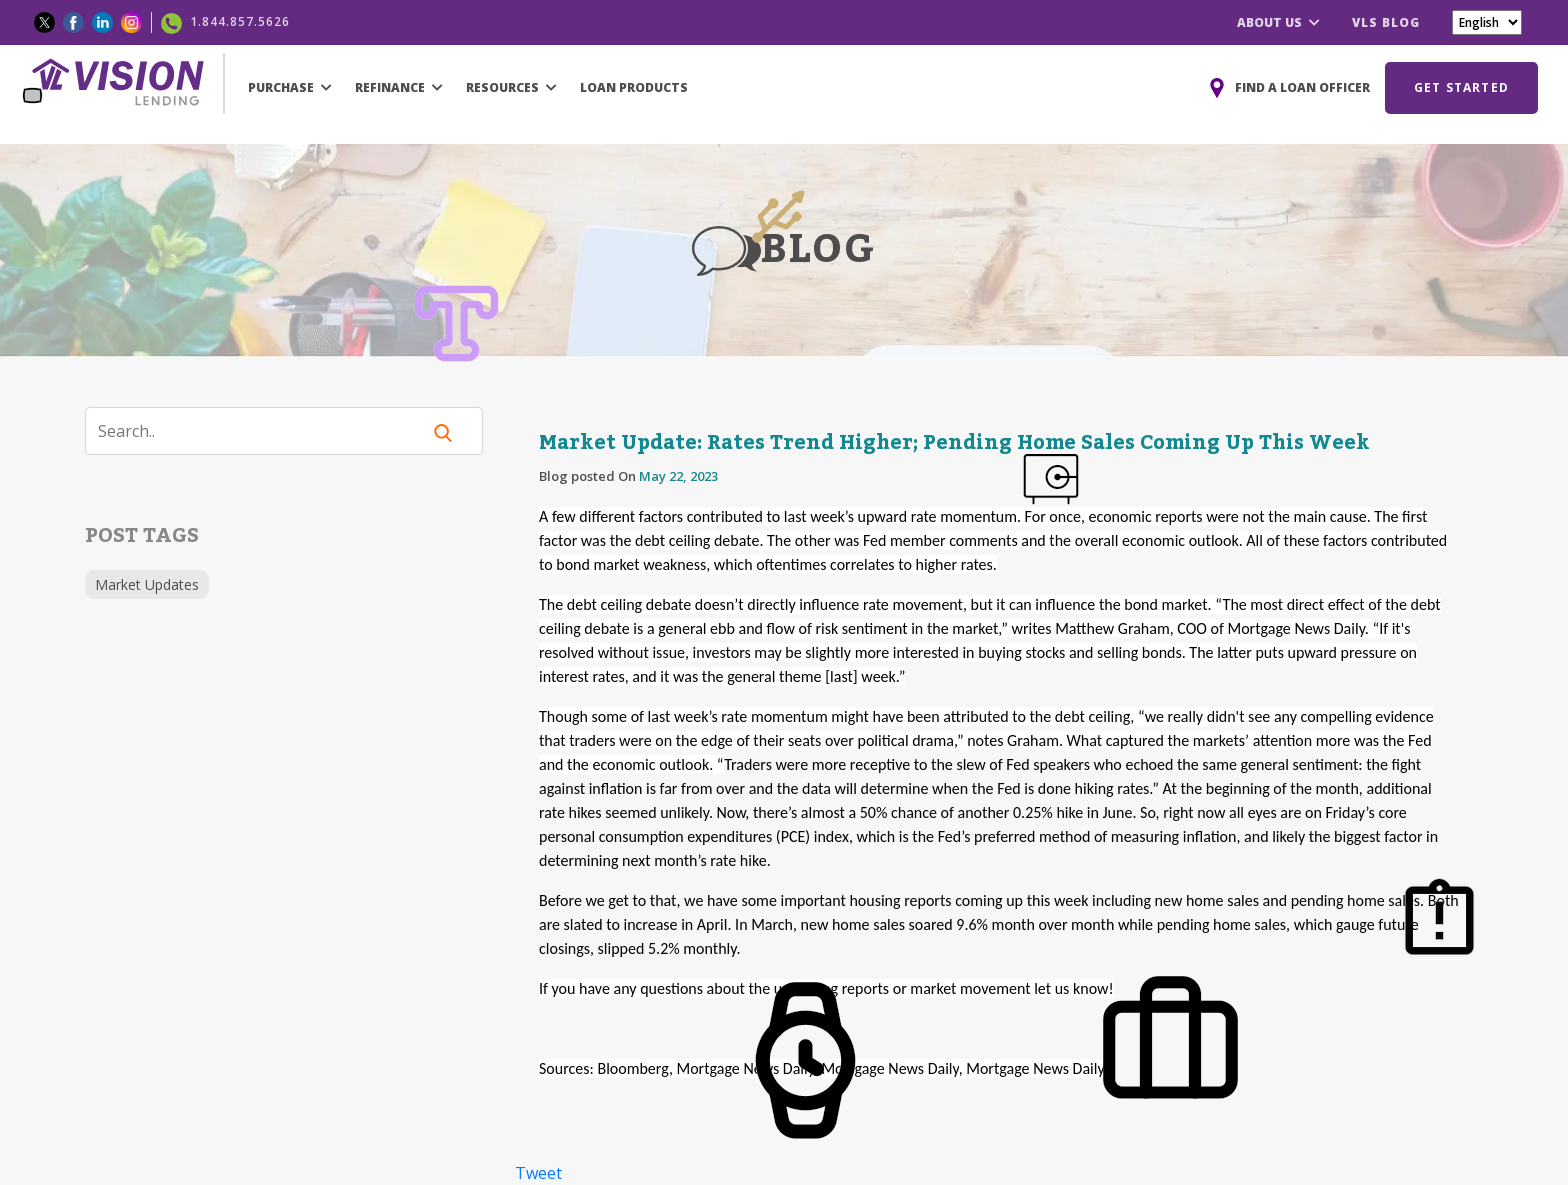 Image resolution: width=1568 pixels, height=1185 pixels. I want to click on view overdue or late assignments, so click(1439, 920).